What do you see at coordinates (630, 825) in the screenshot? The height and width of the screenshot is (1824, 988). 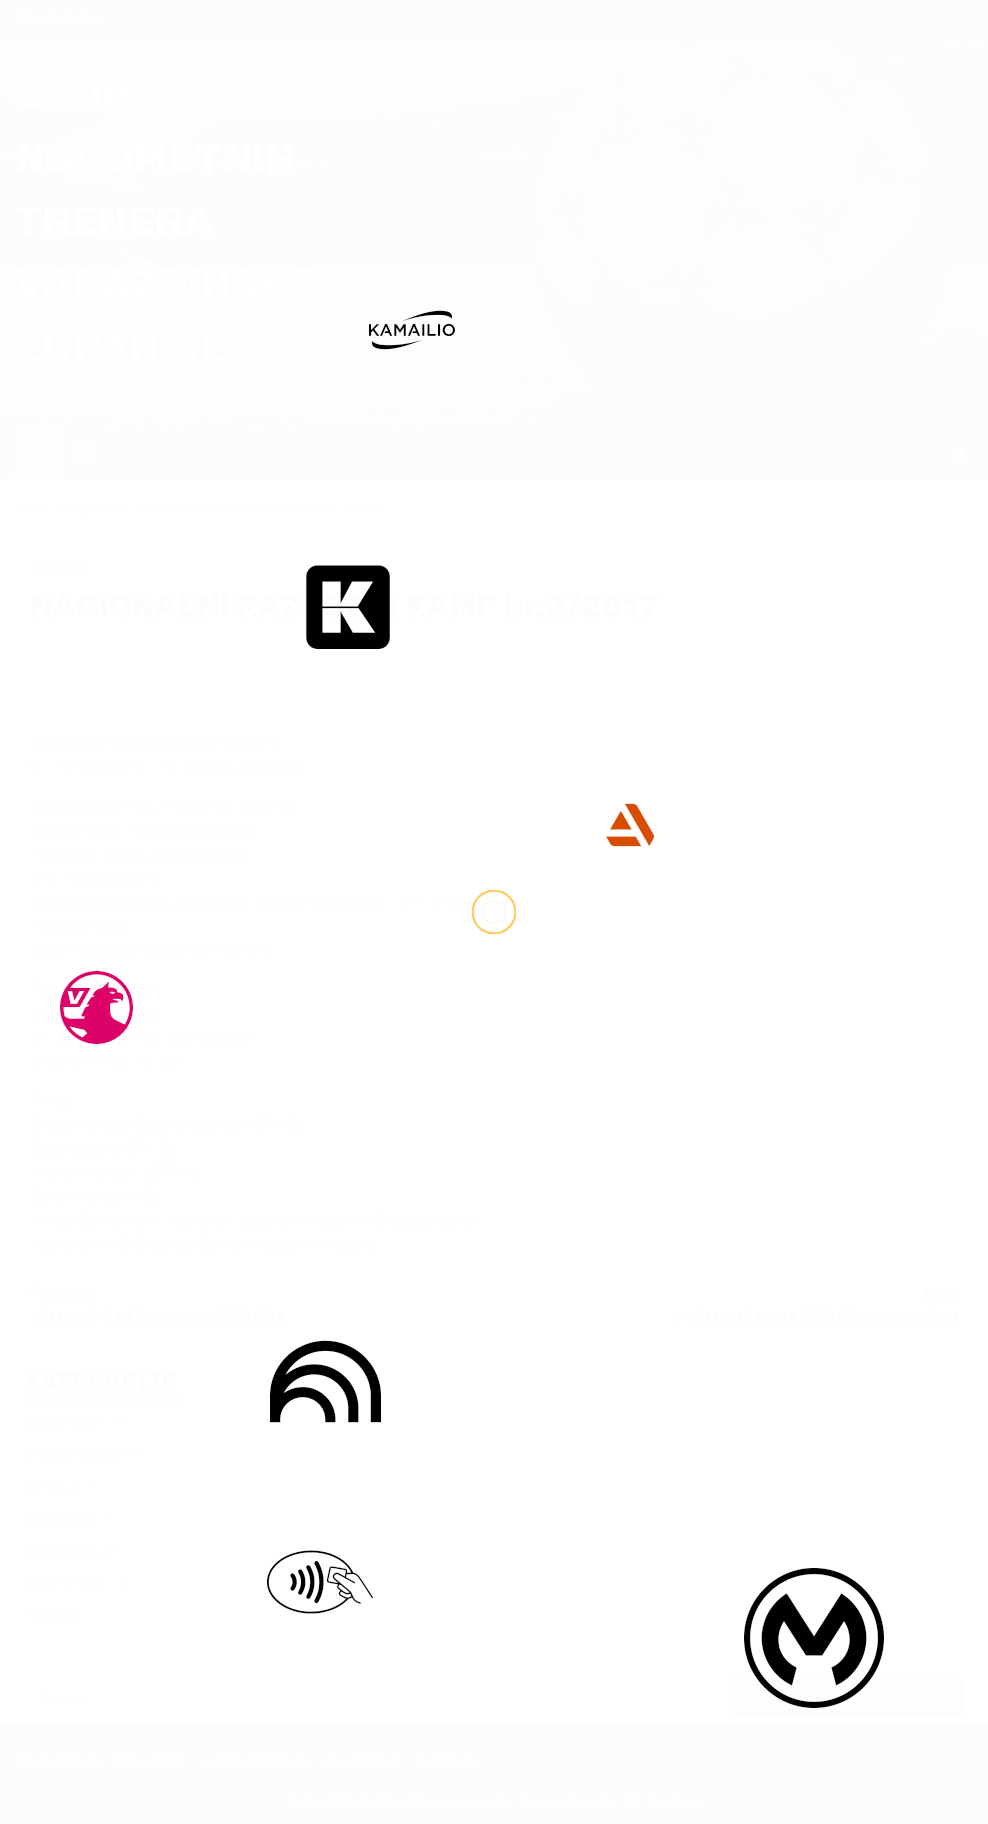 I see `visit ArtStation profile or portfolio` at bounding box center [630, 825].